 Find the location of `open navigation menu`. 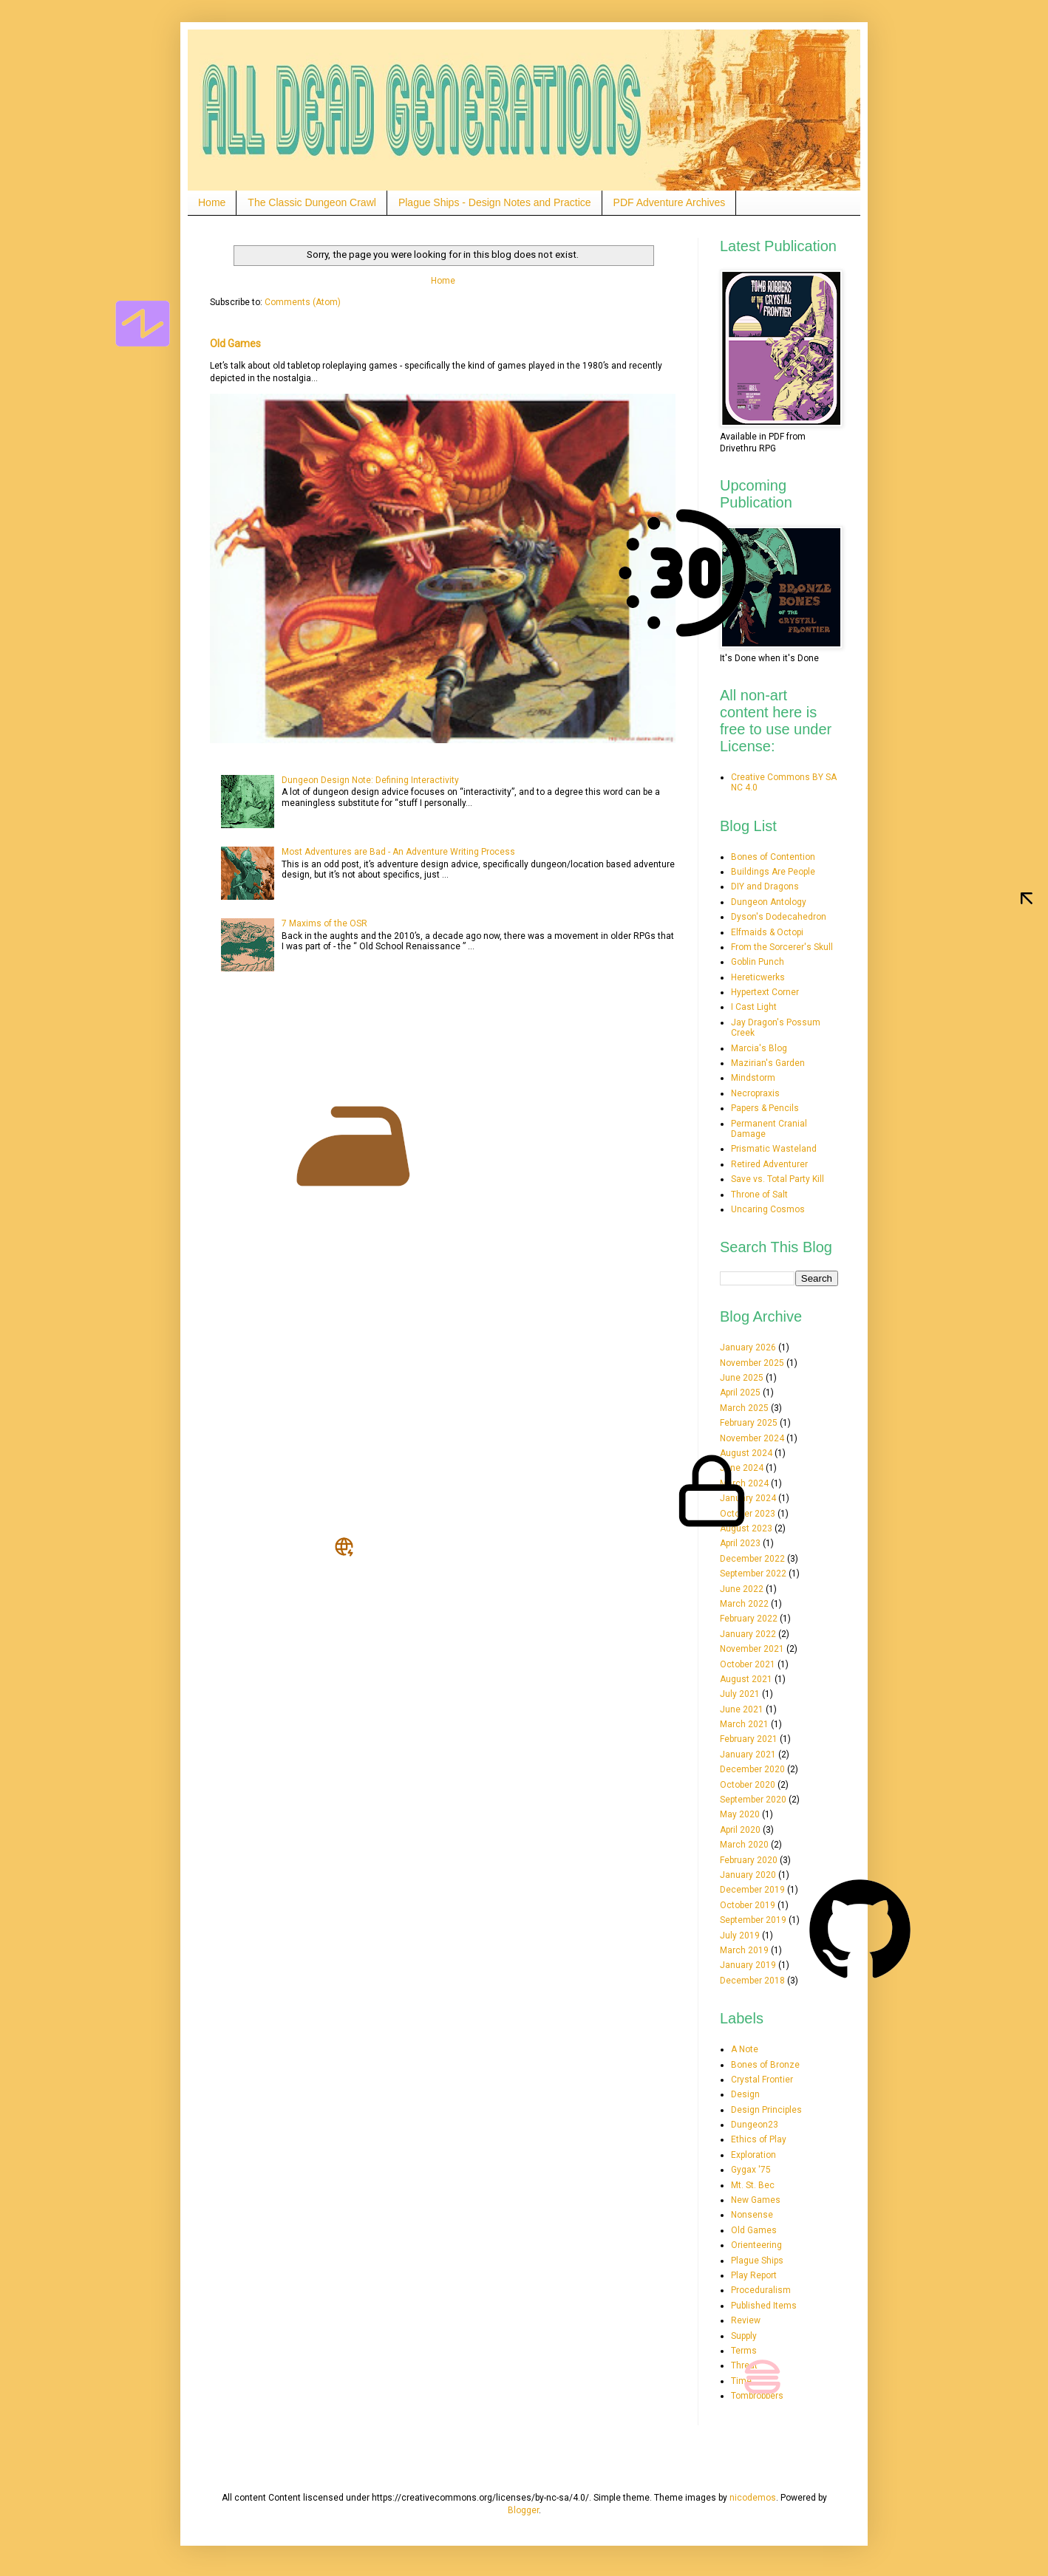

open navigation menu is located at coordinates (762, 2377).